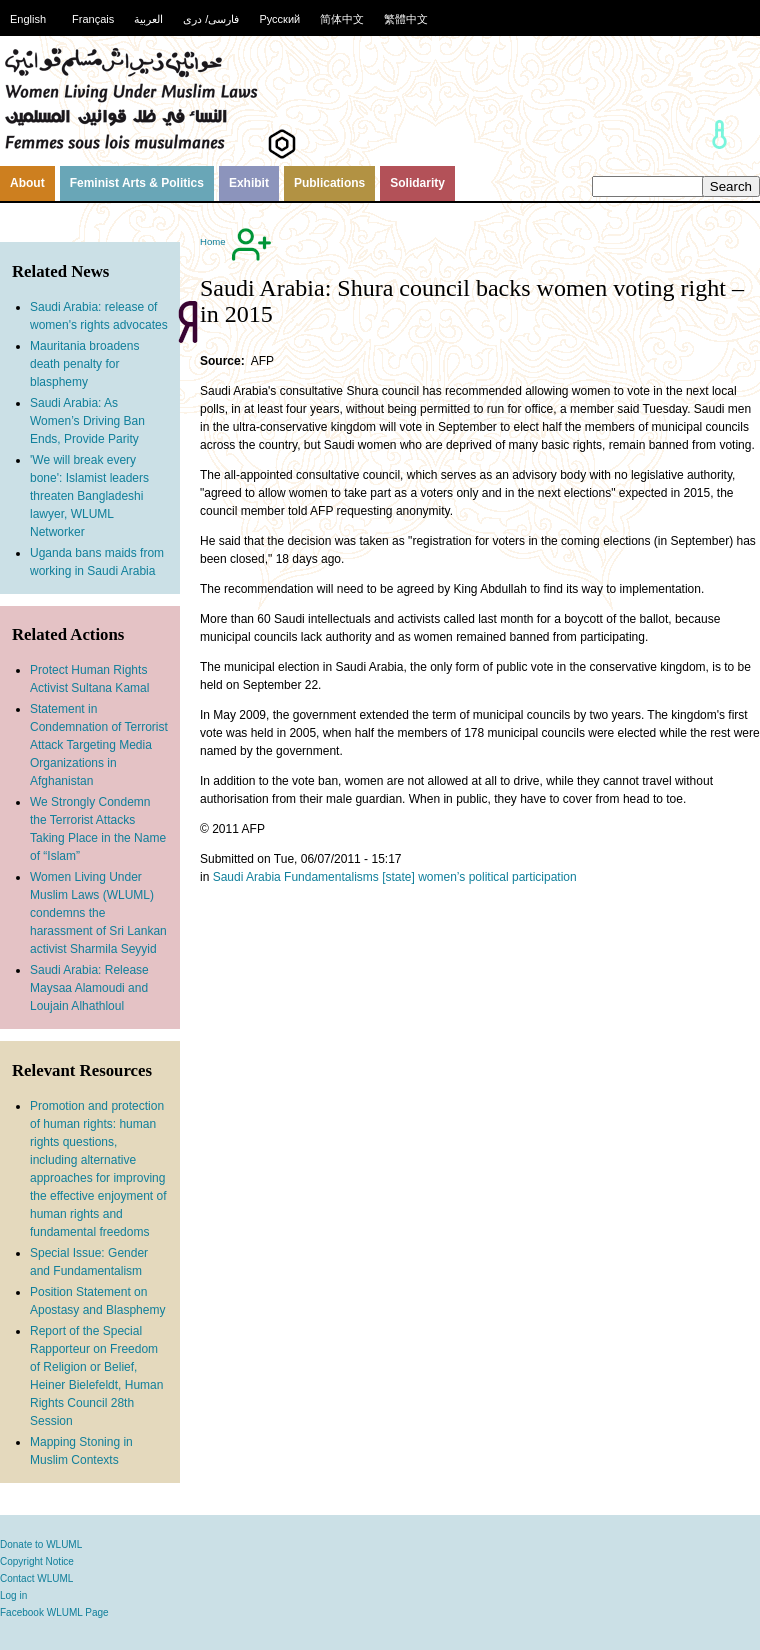 The image size is (760, 1650). Describe the element at coordinates (719, 134) in the screenshot. I see `view current temperature reading` at that location.